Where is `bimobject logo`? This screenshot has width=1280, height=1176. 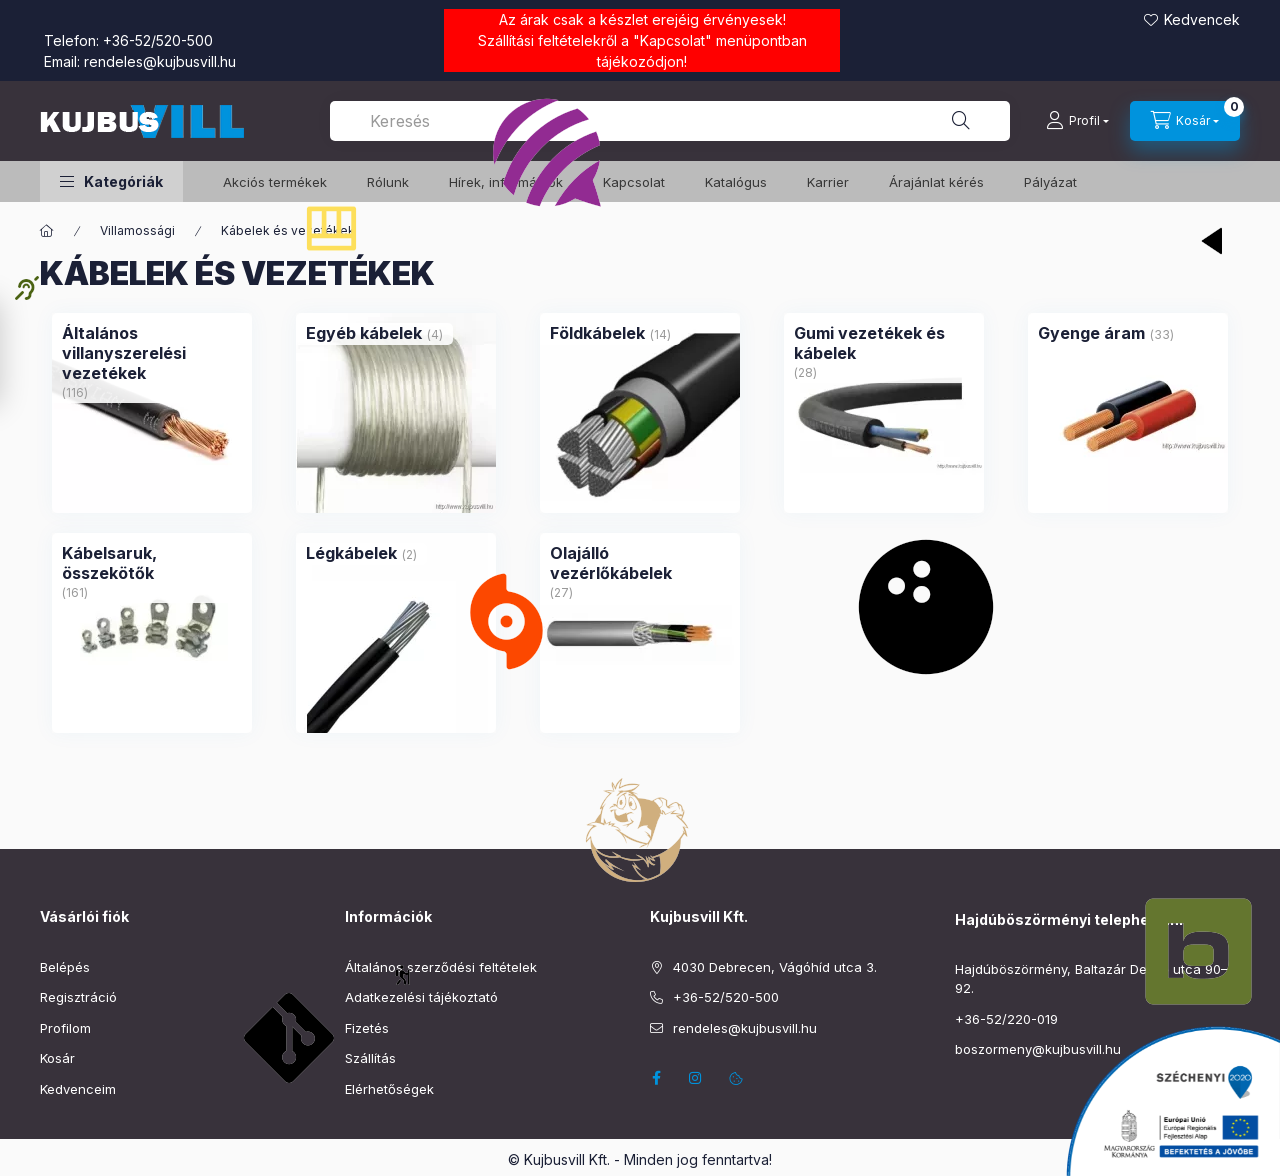
bimobject logo is located at coordinates (1198, 951).